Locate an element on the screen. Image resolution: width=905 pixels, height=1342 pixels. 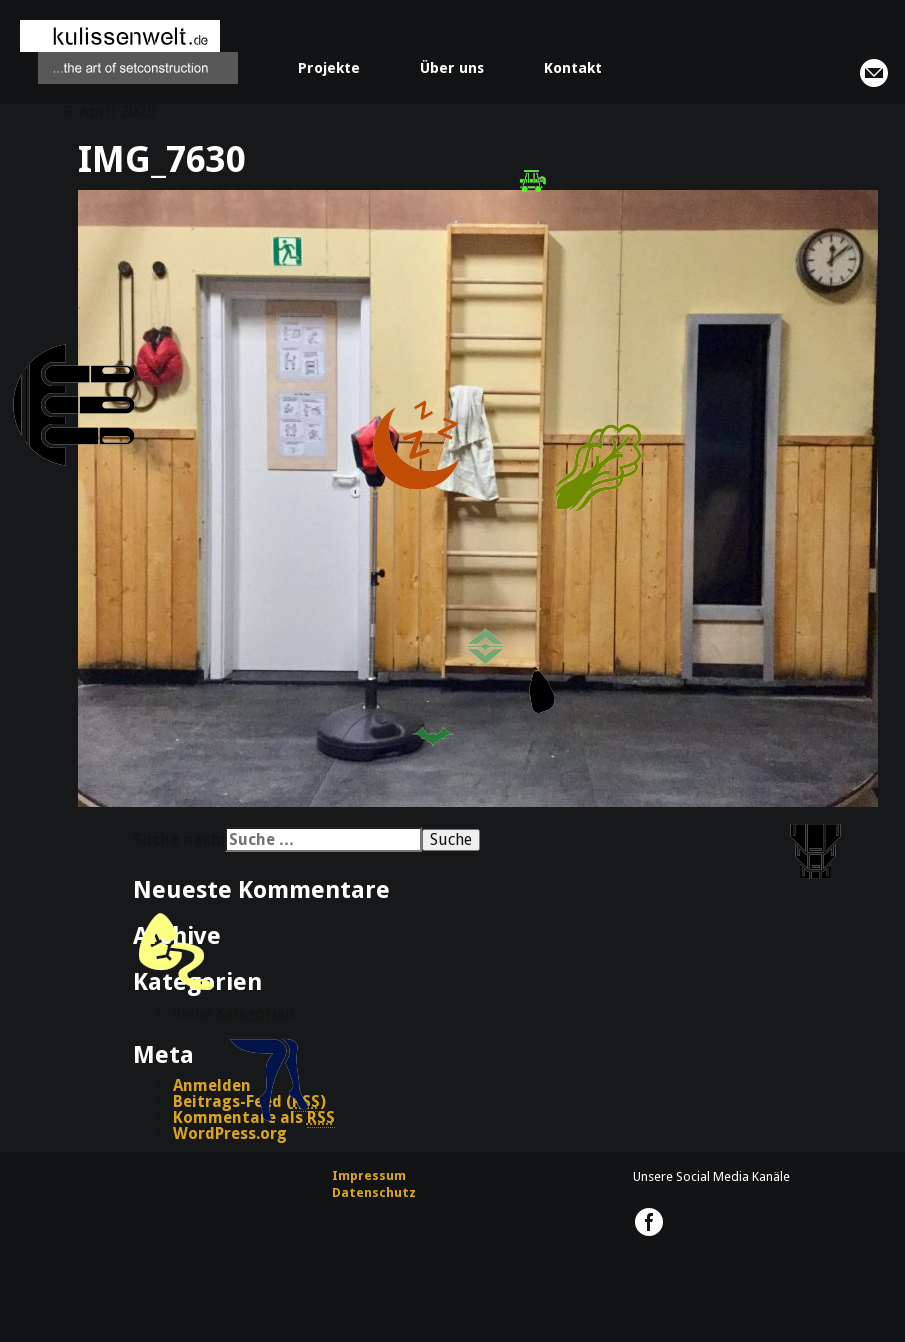
select siege ram unit in strategy game is located at coordinates (533, 181).